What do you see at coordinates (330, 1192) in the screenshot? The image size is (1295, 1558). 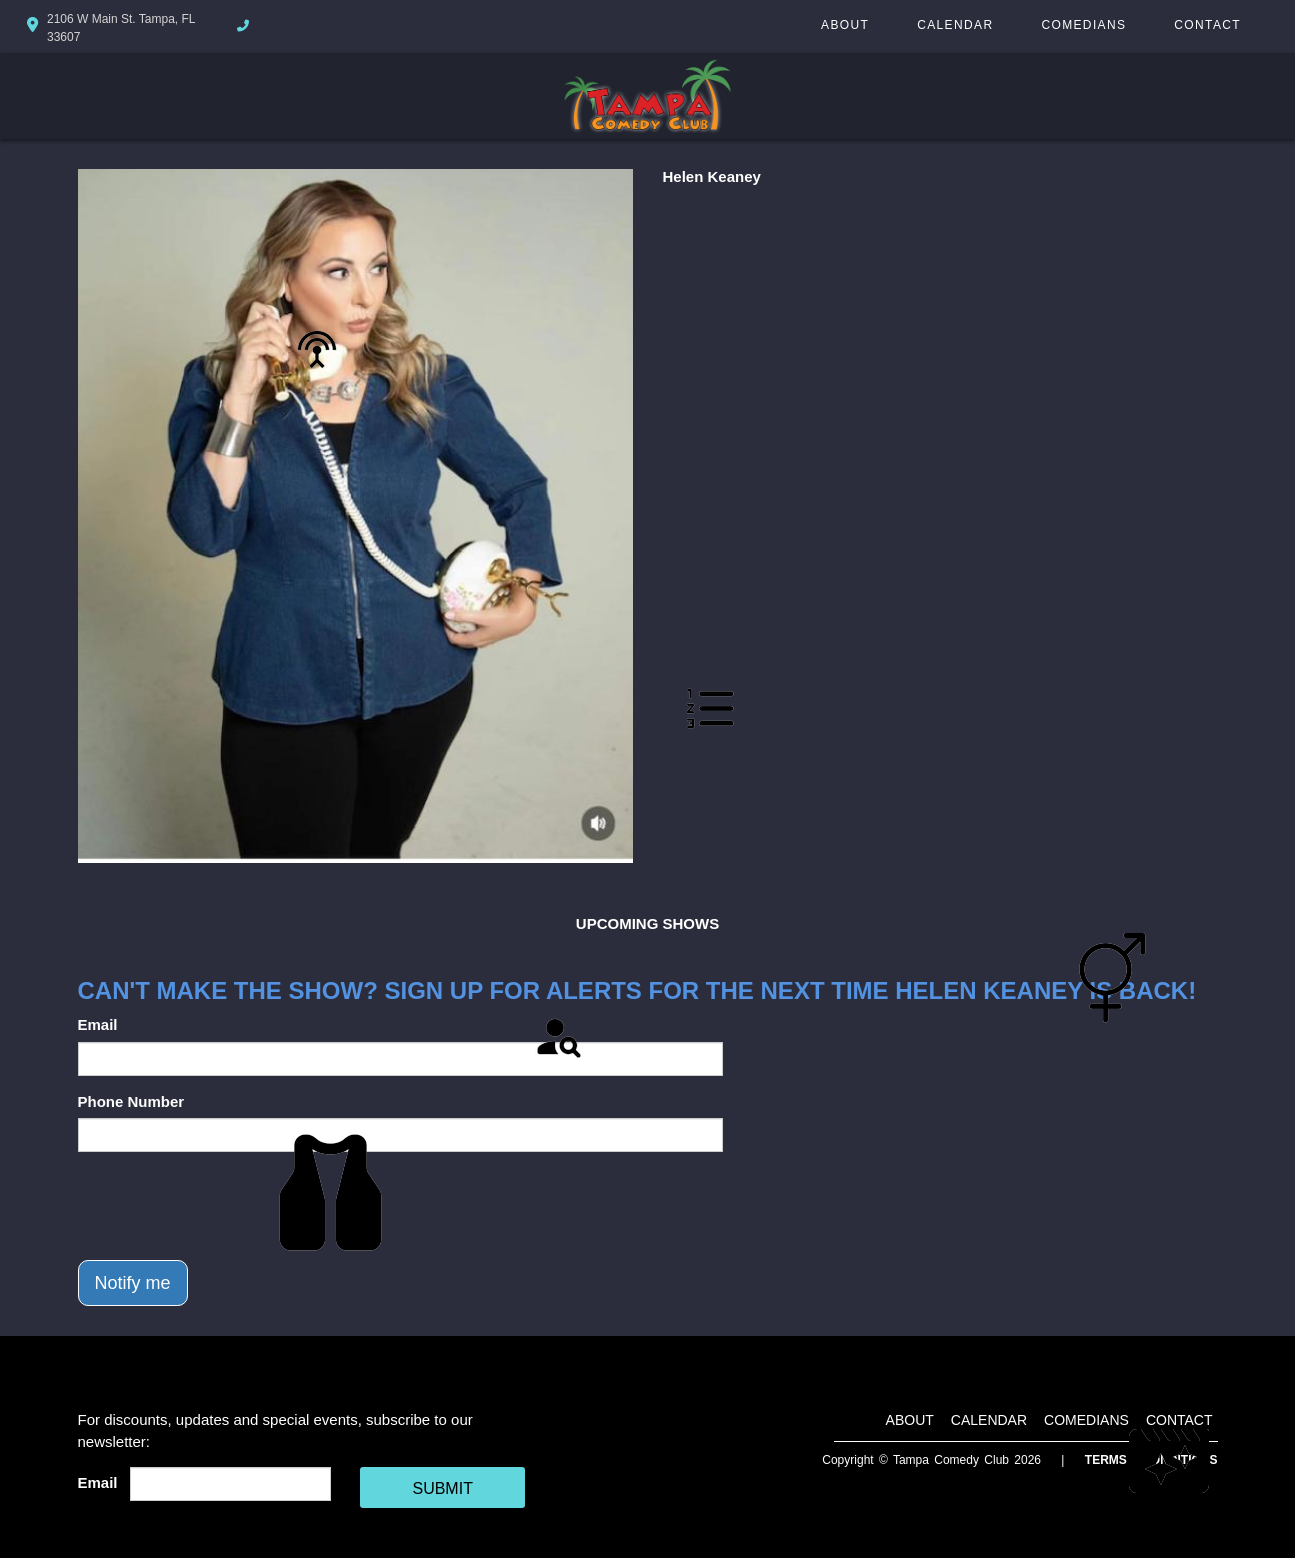 I see `select safety vest or protective gear` at bounding box center [330, 1192].